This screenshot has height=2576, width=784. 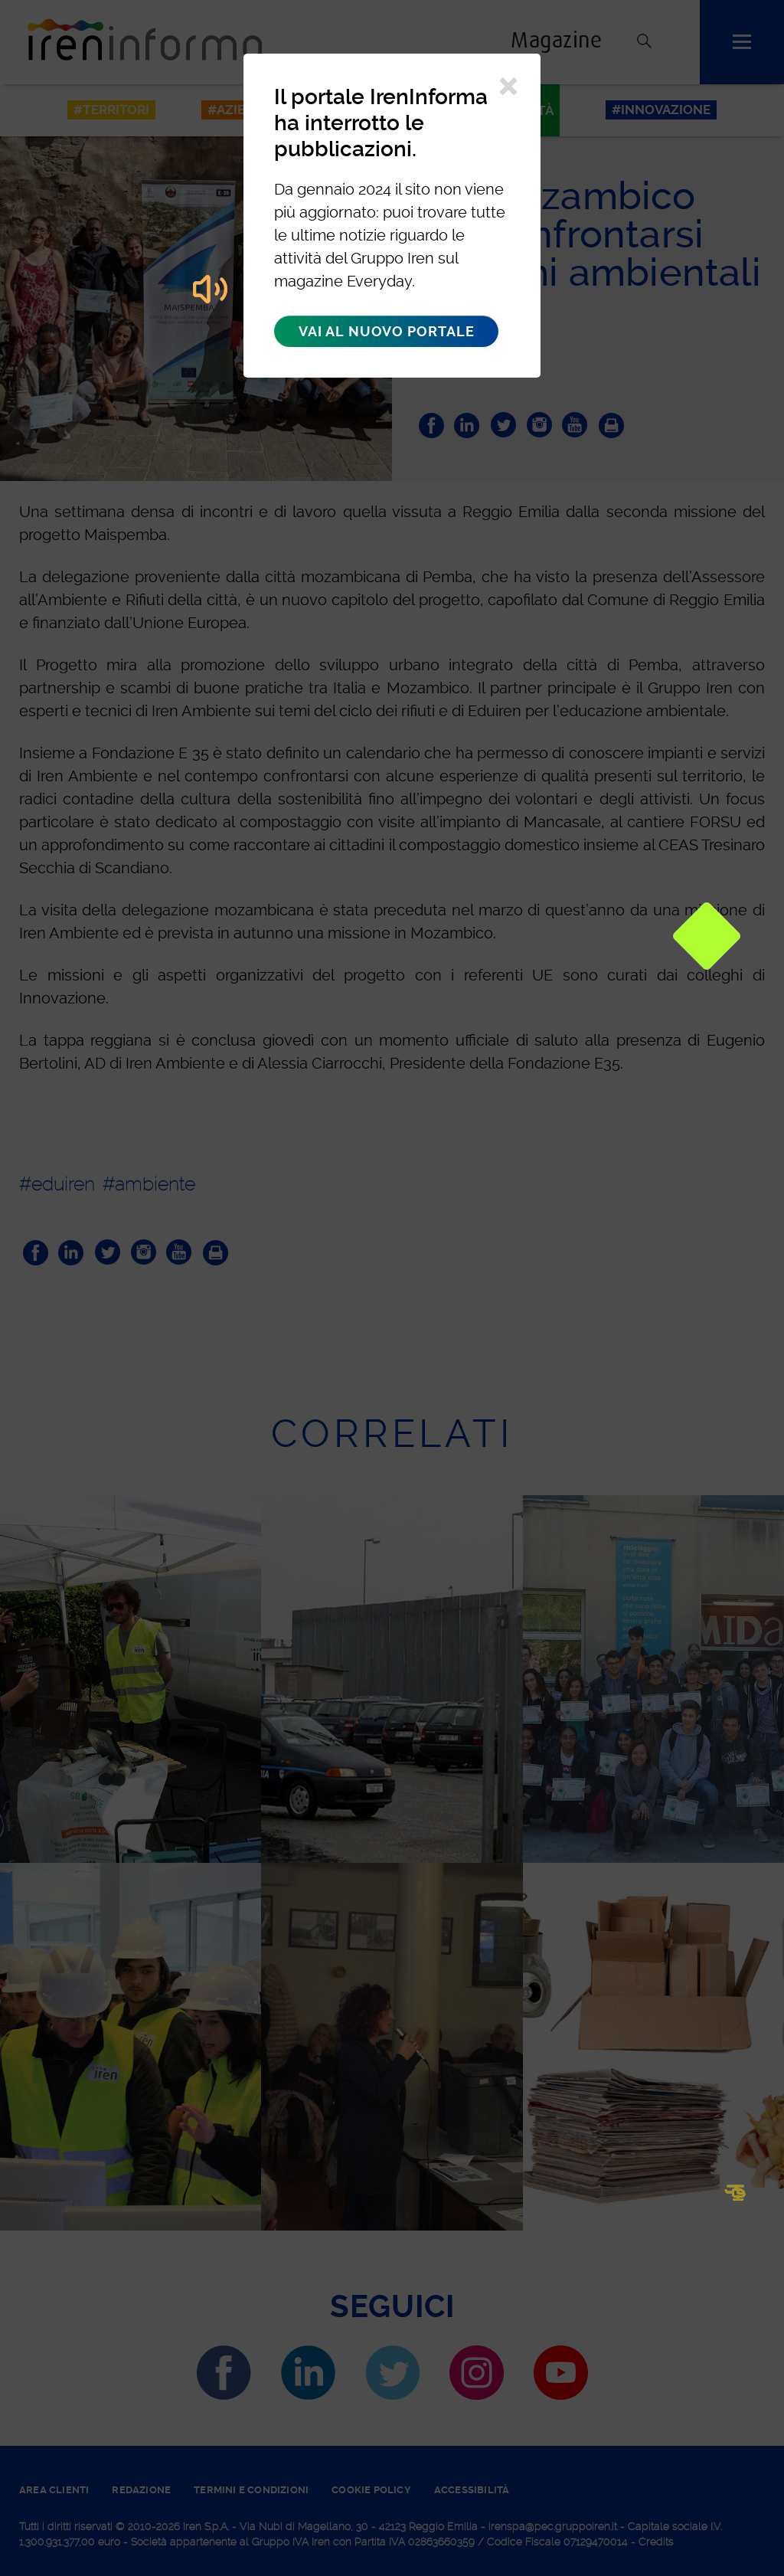 What do you see at coordinates (707, 936) in the screenshot?
I see `indicates premium or luxury status` at bounding box center [707, 936].